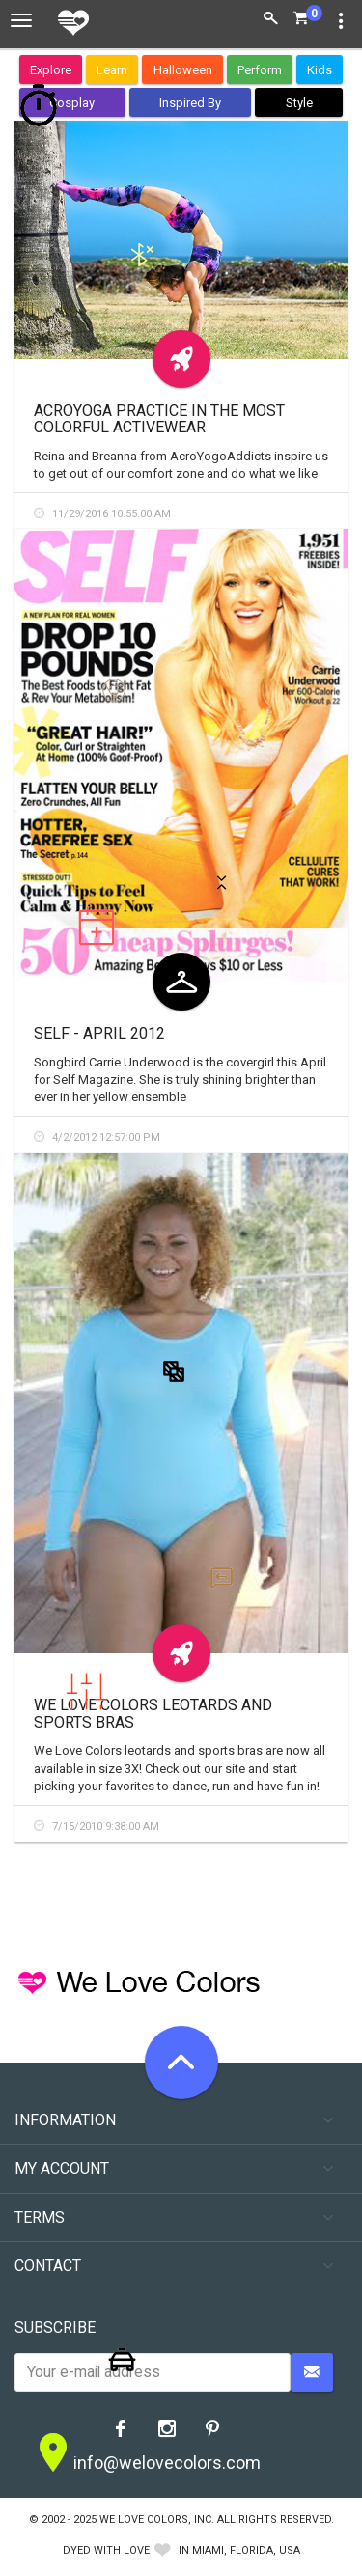  What do you see at coordinates (174, 1371) in the screenshot?
I see `exclude or subtract overlapping areas` at bounding box center [174, 1371].